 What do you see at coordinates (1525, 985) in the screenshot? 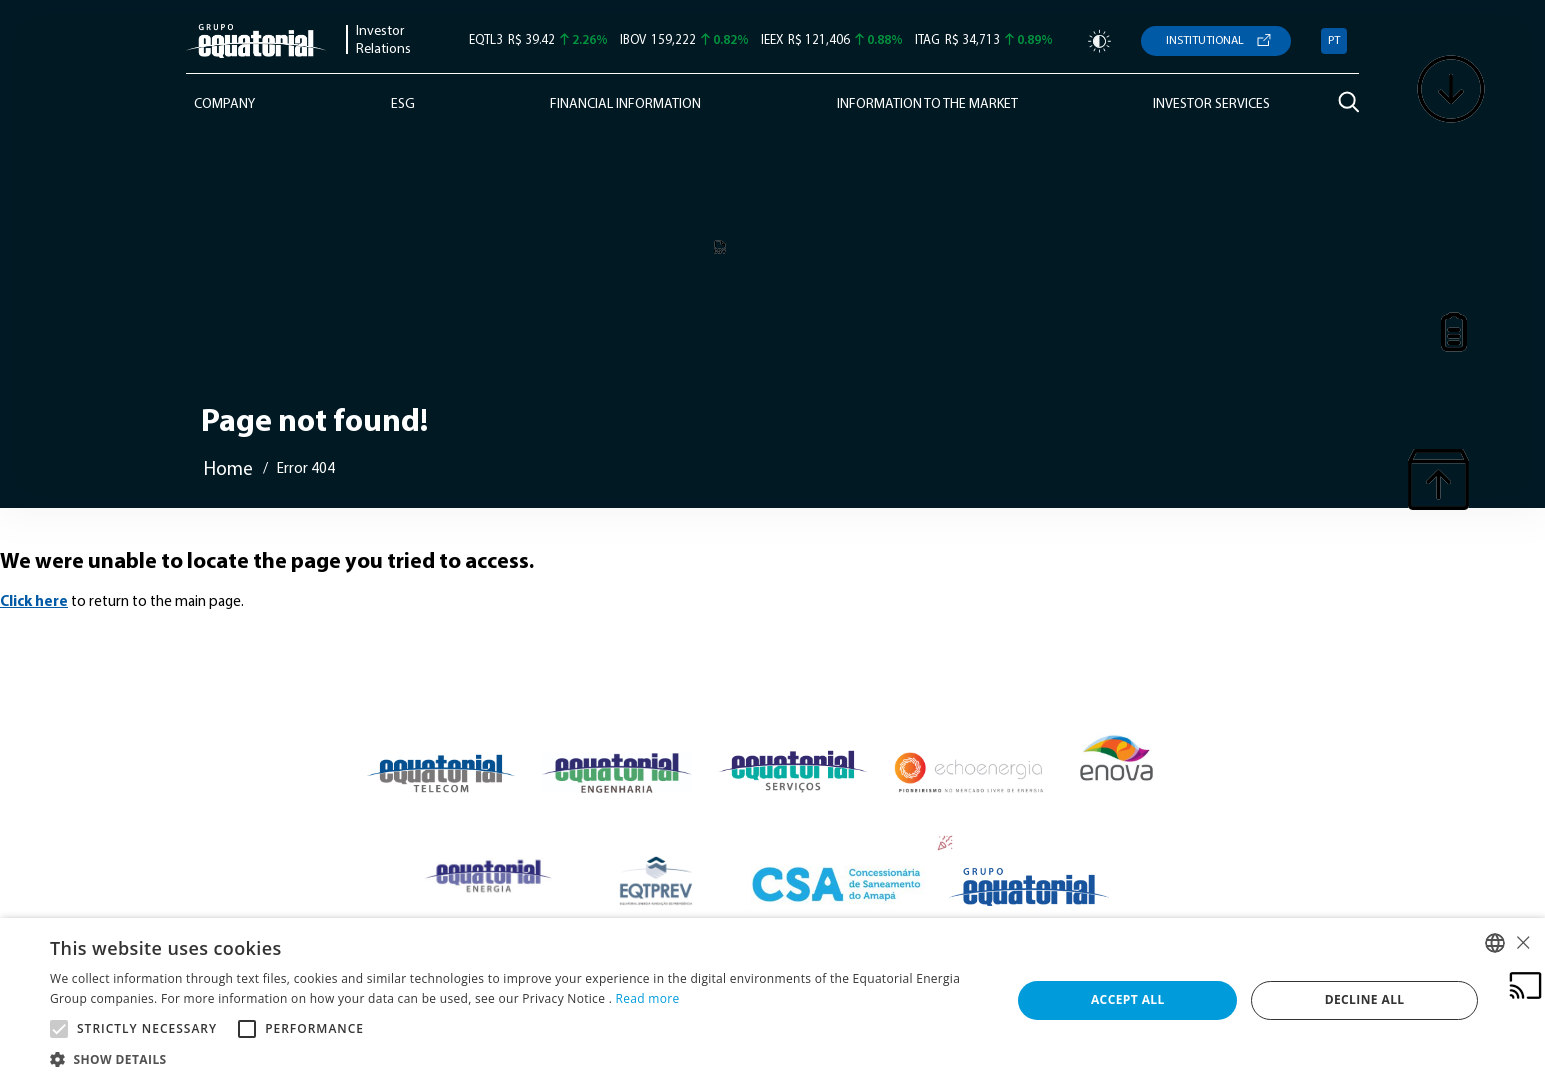
I see `cast your screen to another device` at bounding box center [1525, 985].